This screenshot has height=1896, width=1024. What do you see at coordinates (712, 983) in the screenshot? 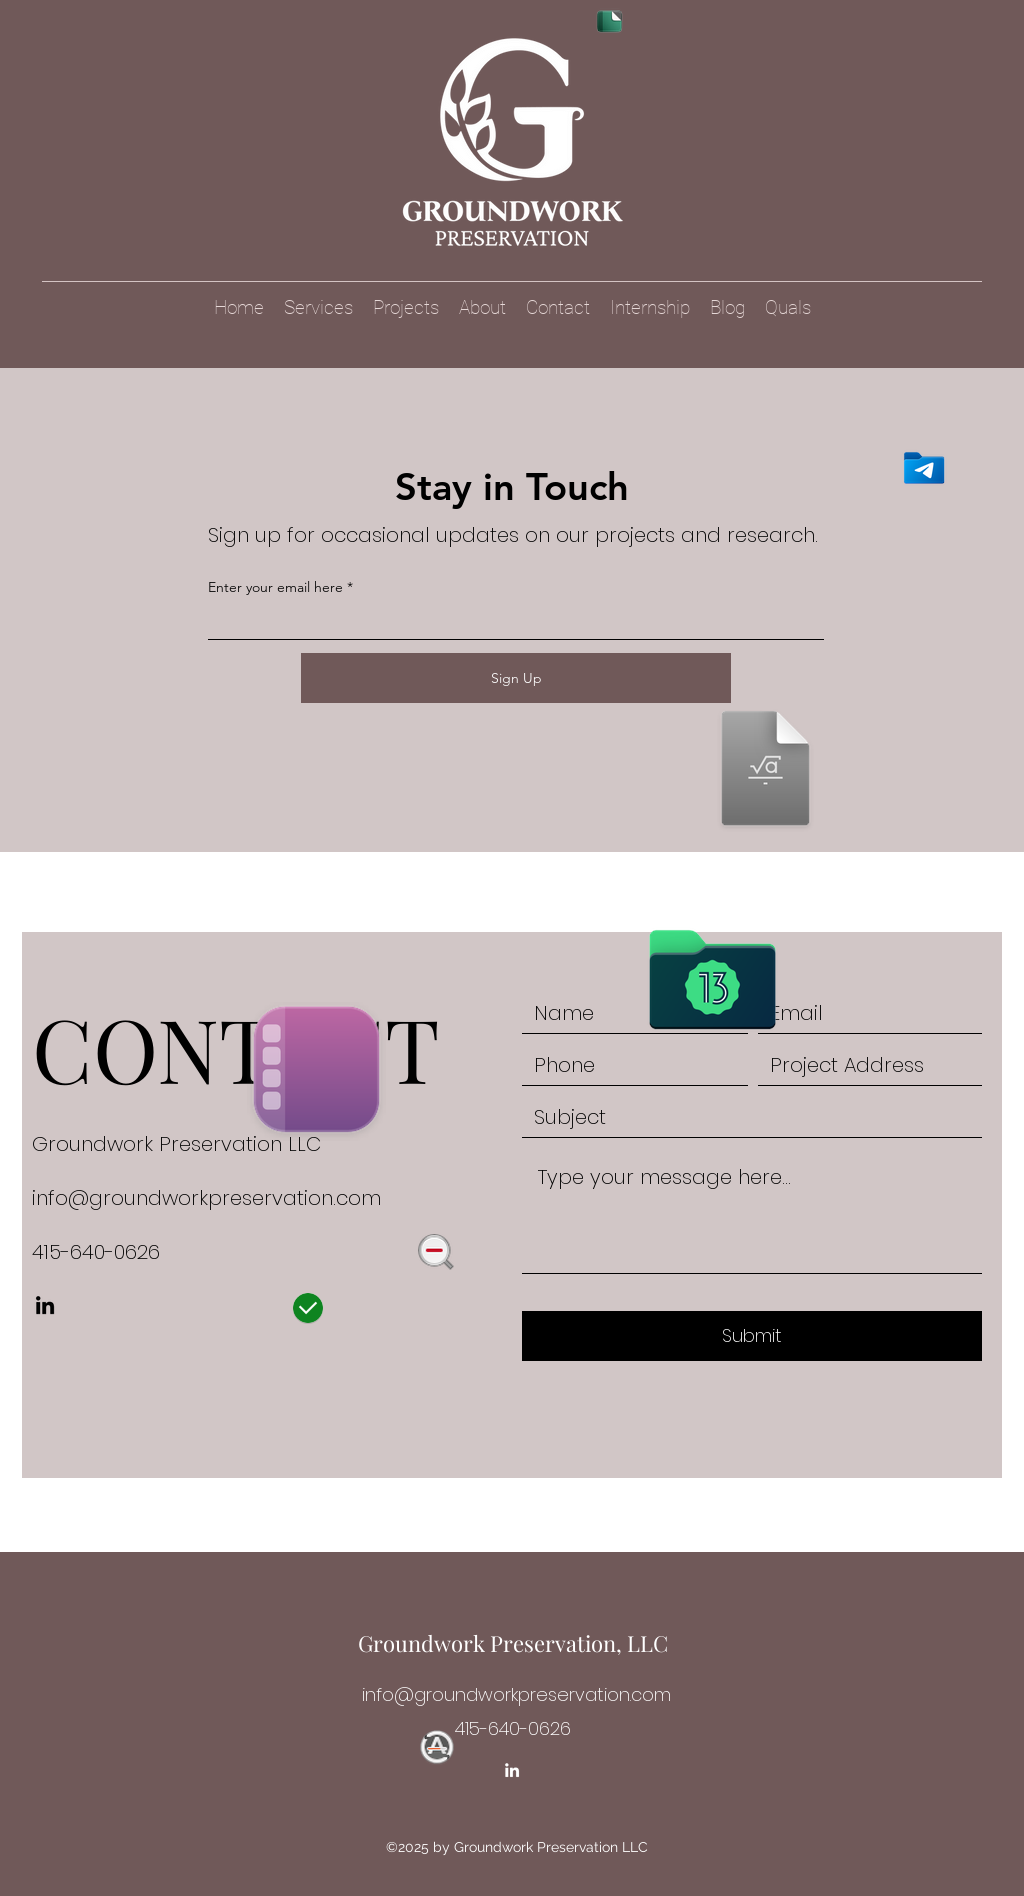
I see `folder containing android 13 related files` at bounding box center [712, 983].